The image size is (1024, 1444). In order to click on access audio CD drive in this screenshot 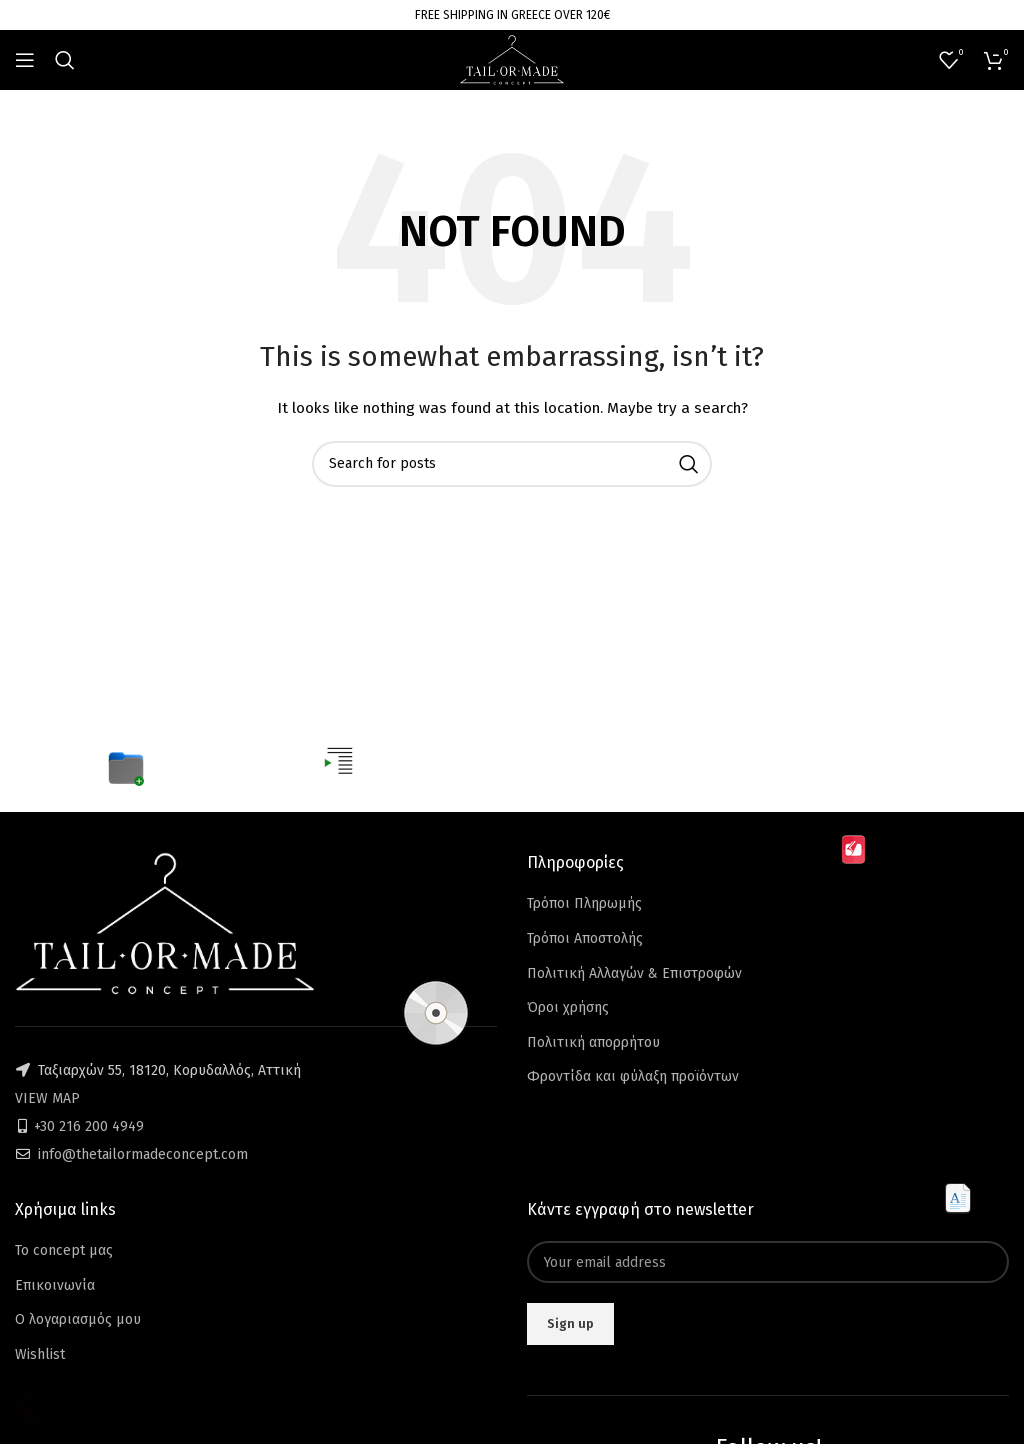, I will do `click(436, 1013)`.